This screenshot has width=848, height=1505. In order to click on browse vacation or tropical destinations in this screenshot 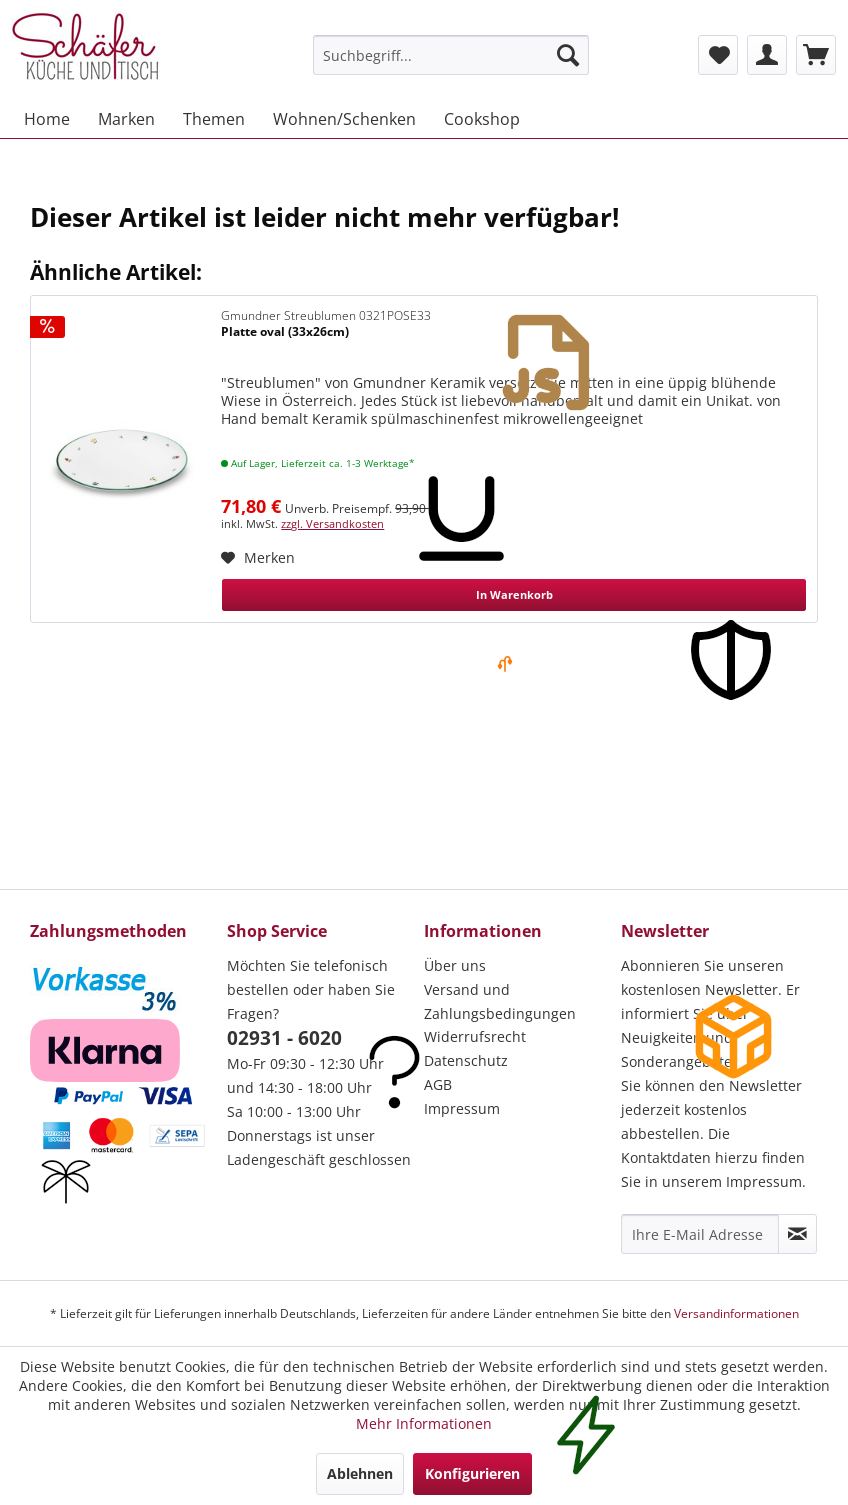, I will do `click(66, 1181)`.